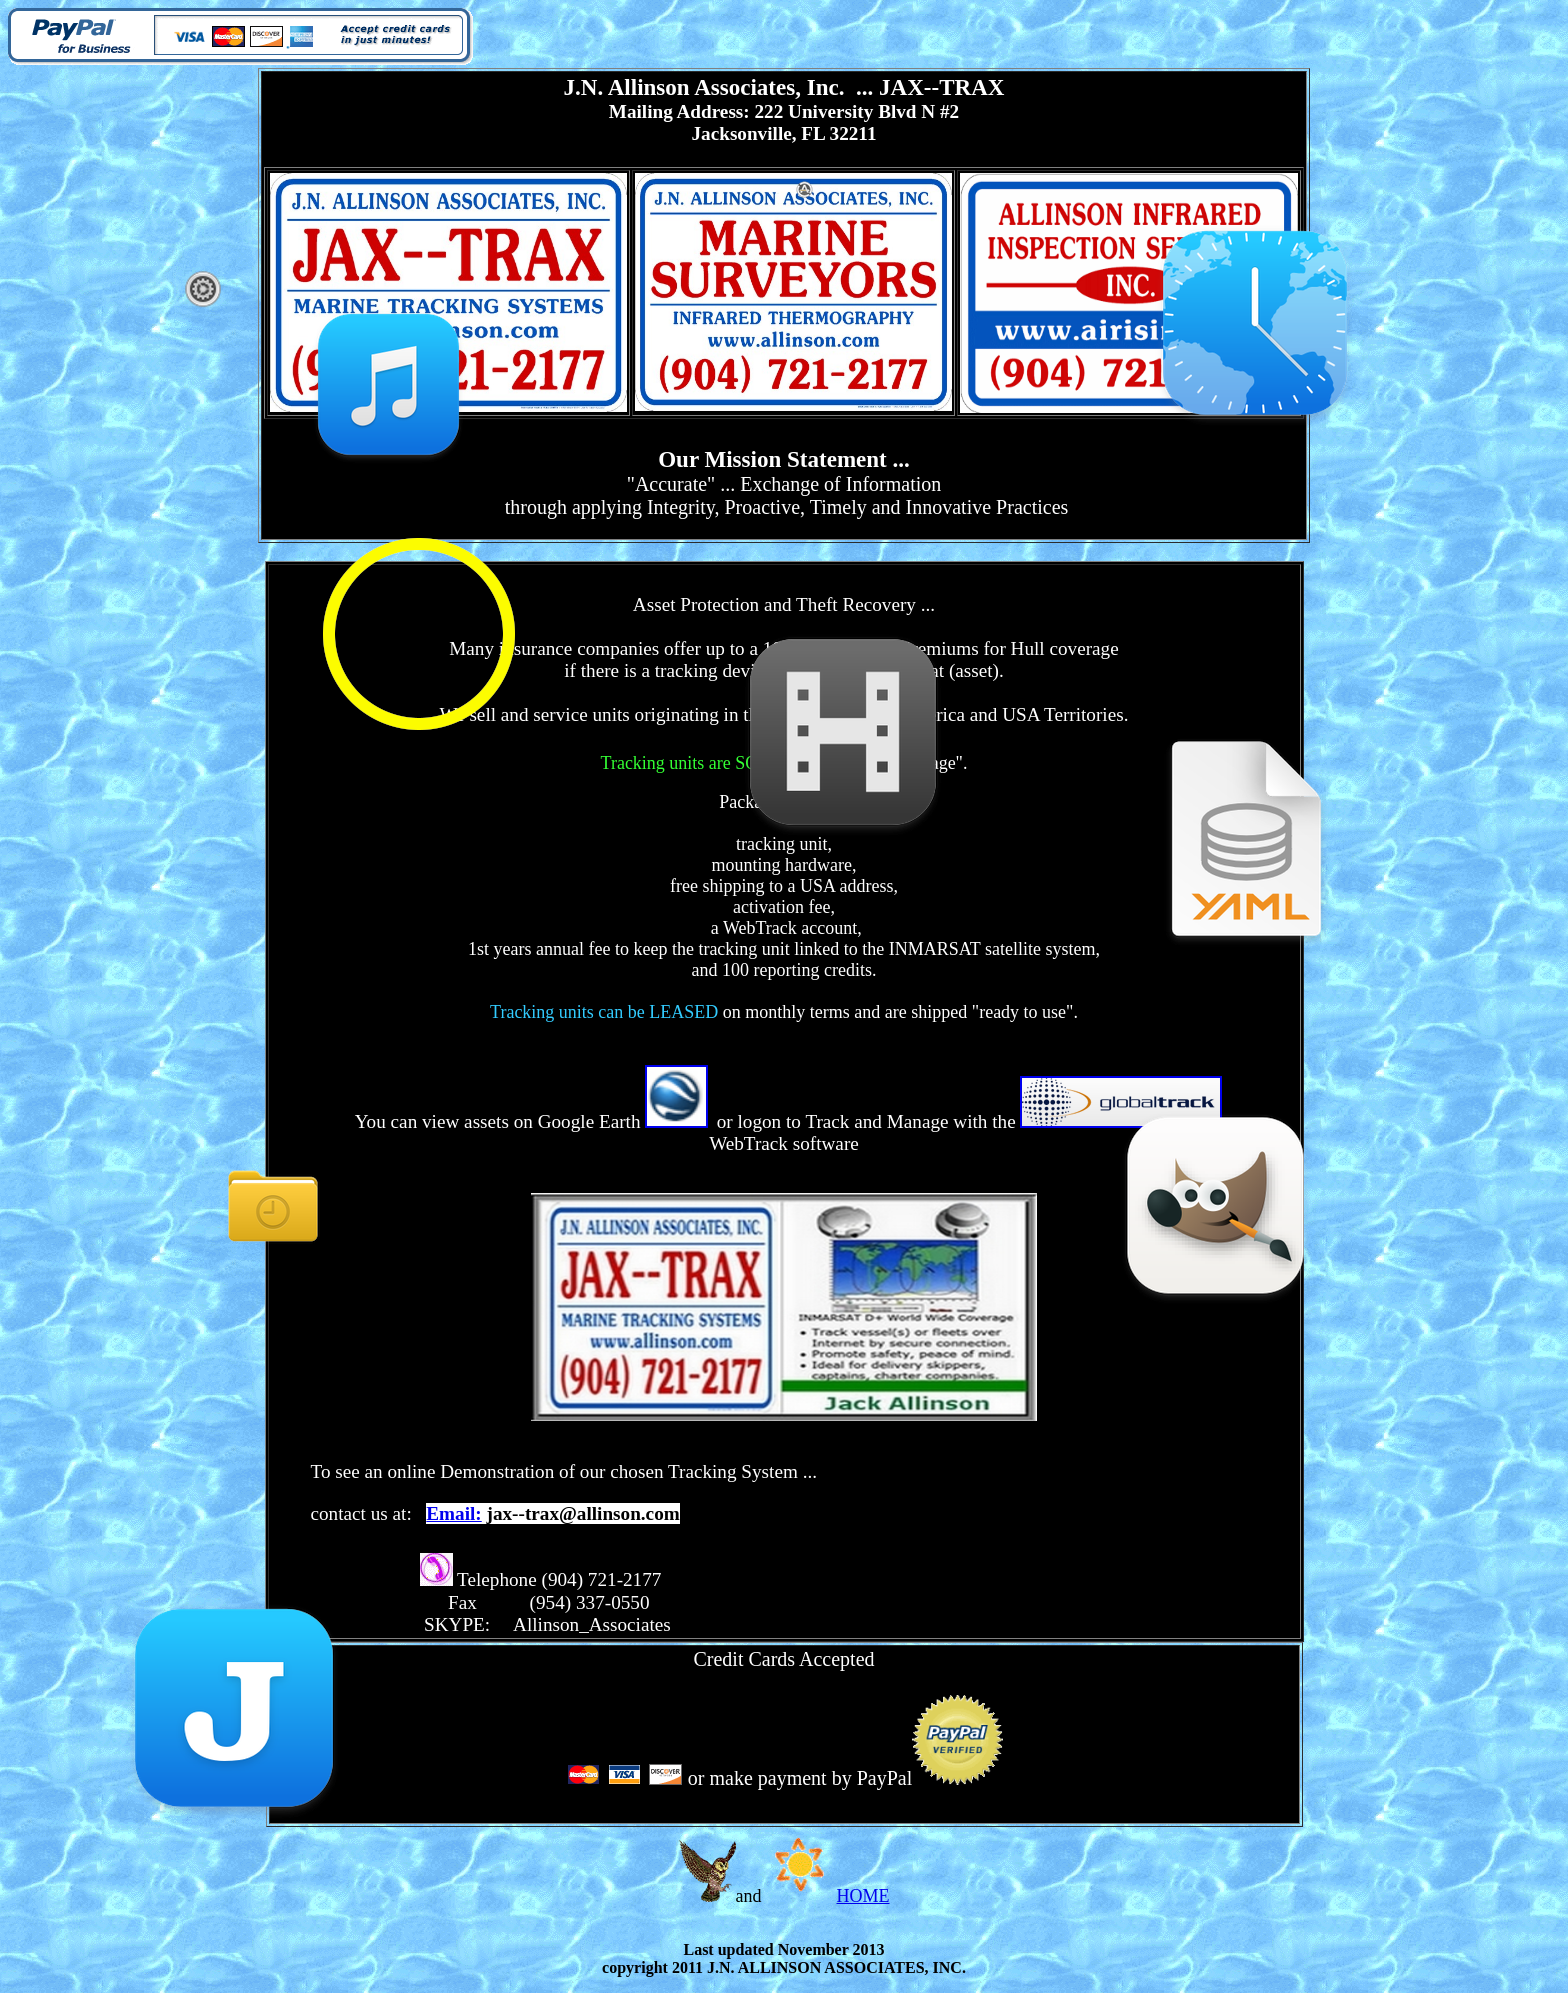 This screenshot has height=1993, width=1568. Describe the element at coordinates (273, 1206) in the screenshot. I see `access temporary files folder` at that location.